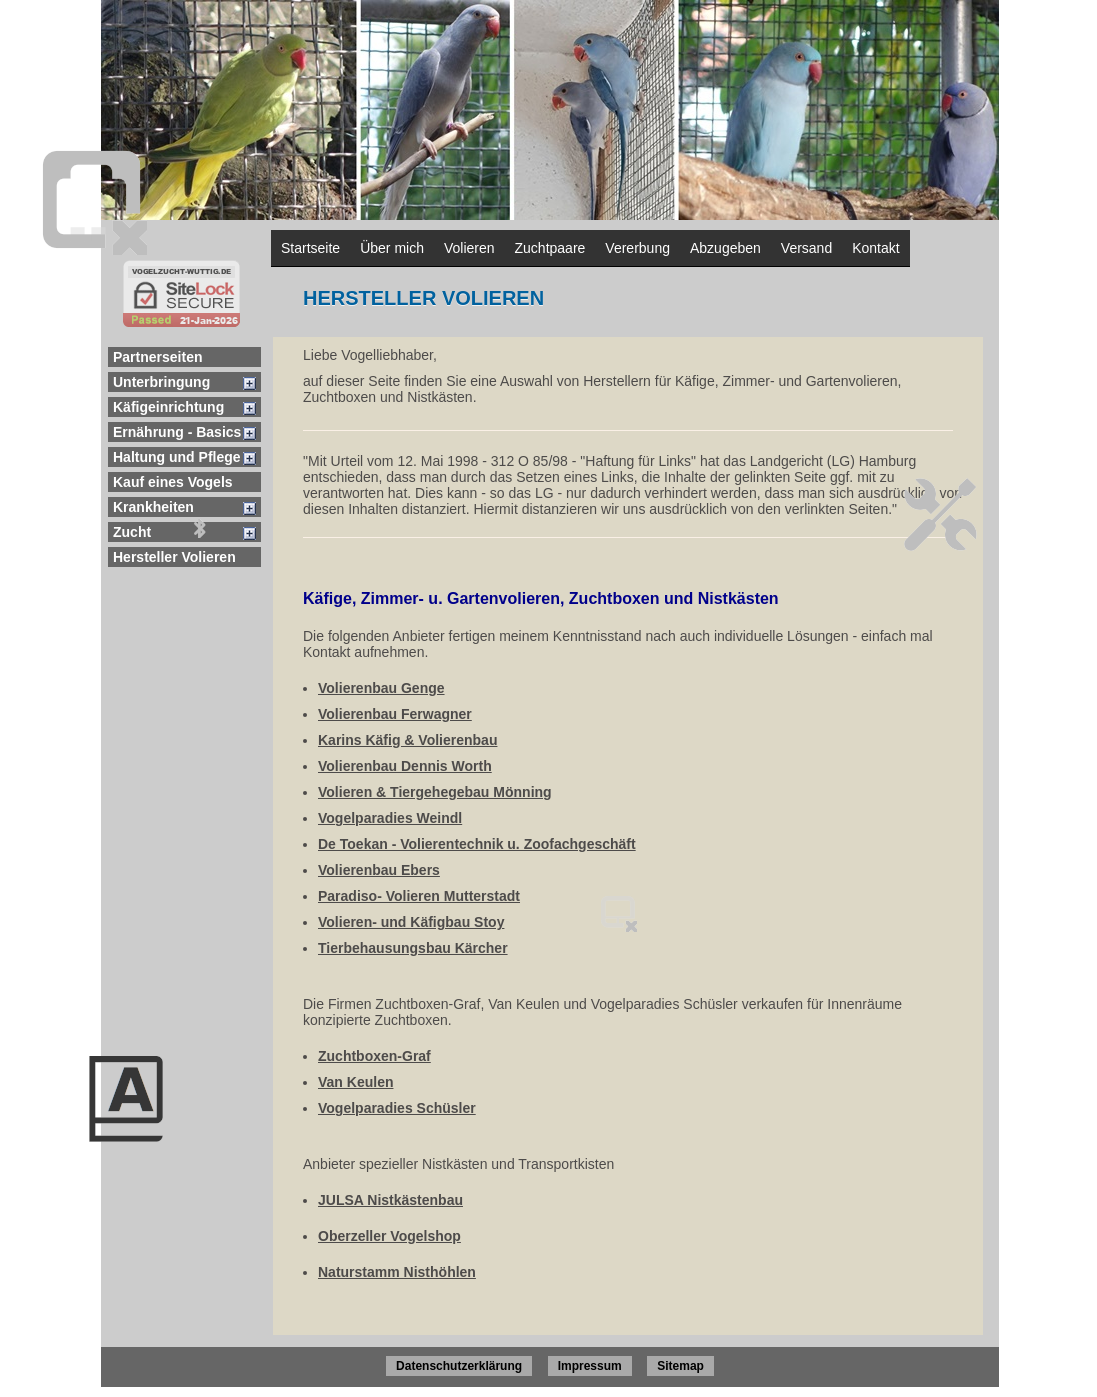 This screenshot has width=1097, height=1397. I want to click on touchpad is currently disabled, so click(619, 914).